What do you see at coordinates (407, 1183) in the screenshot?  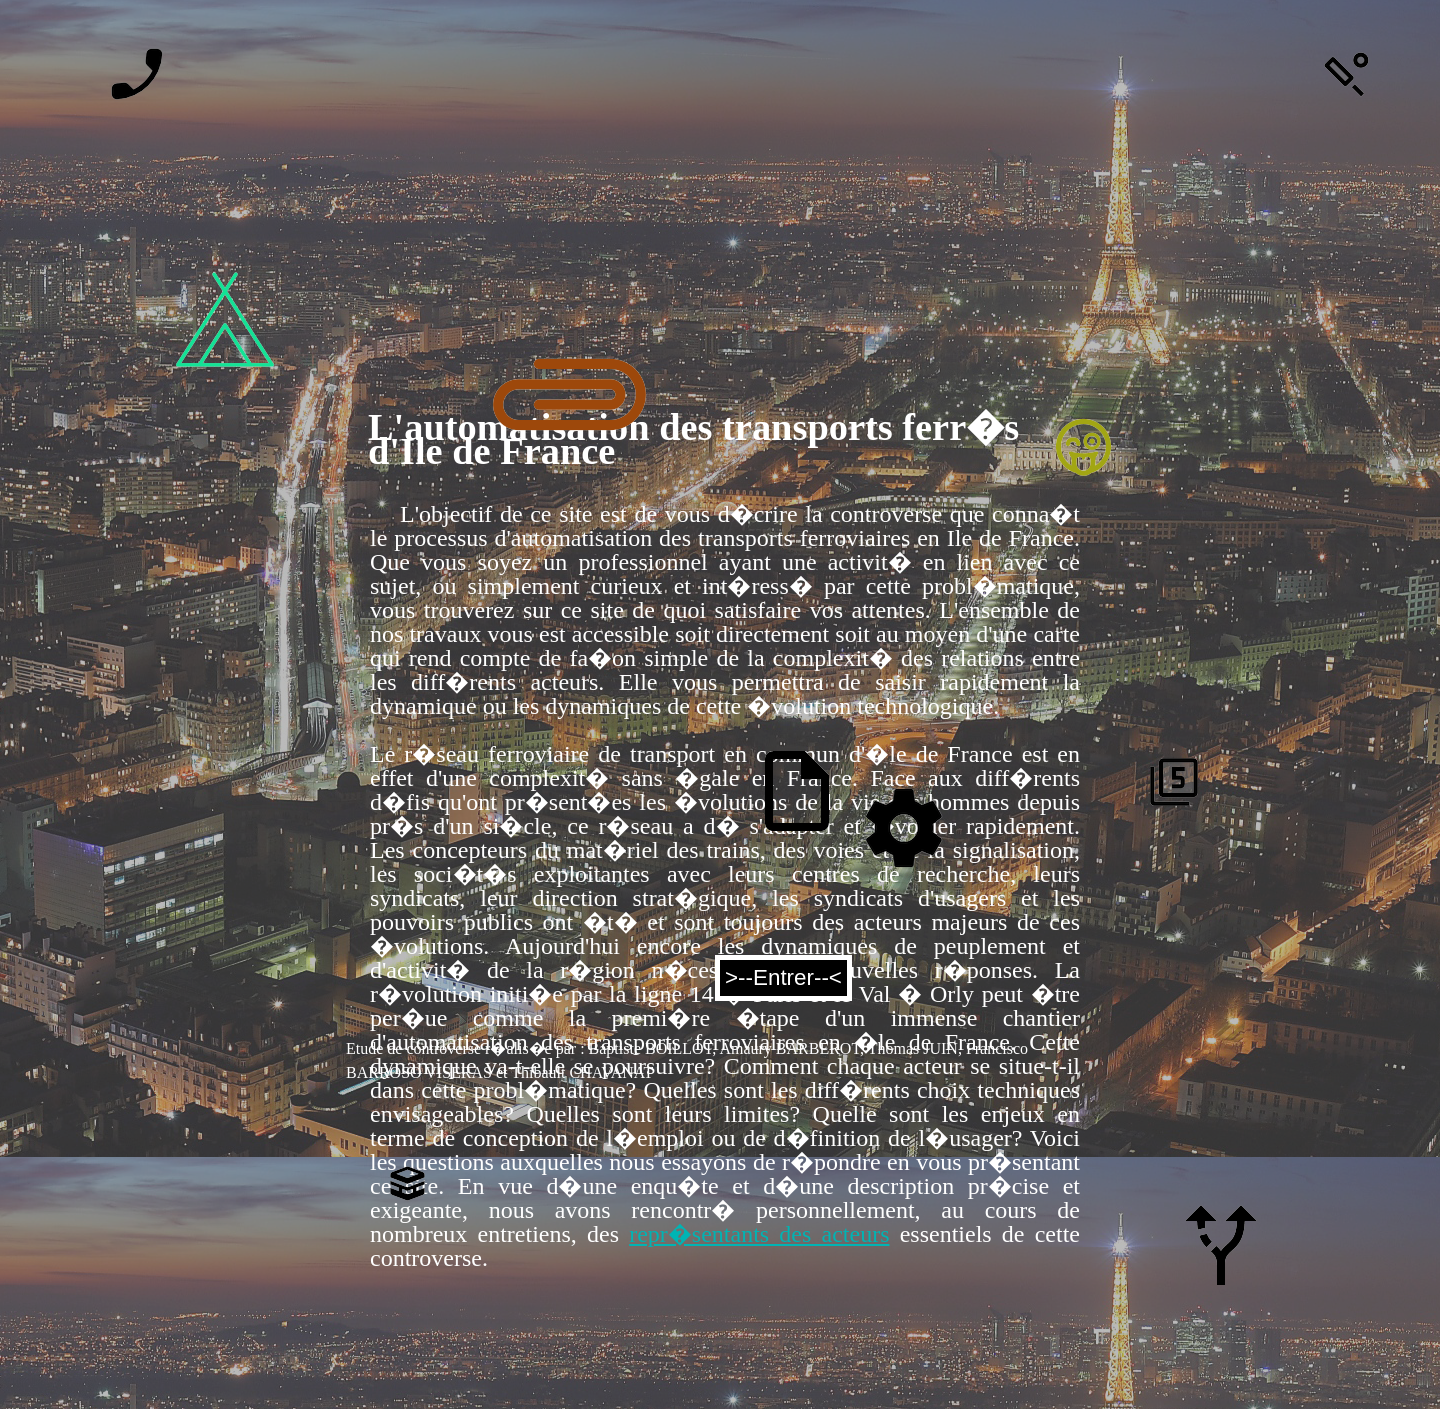 I see `access islamic prayer times or qibla direction` at bounding box center [407, 1183].